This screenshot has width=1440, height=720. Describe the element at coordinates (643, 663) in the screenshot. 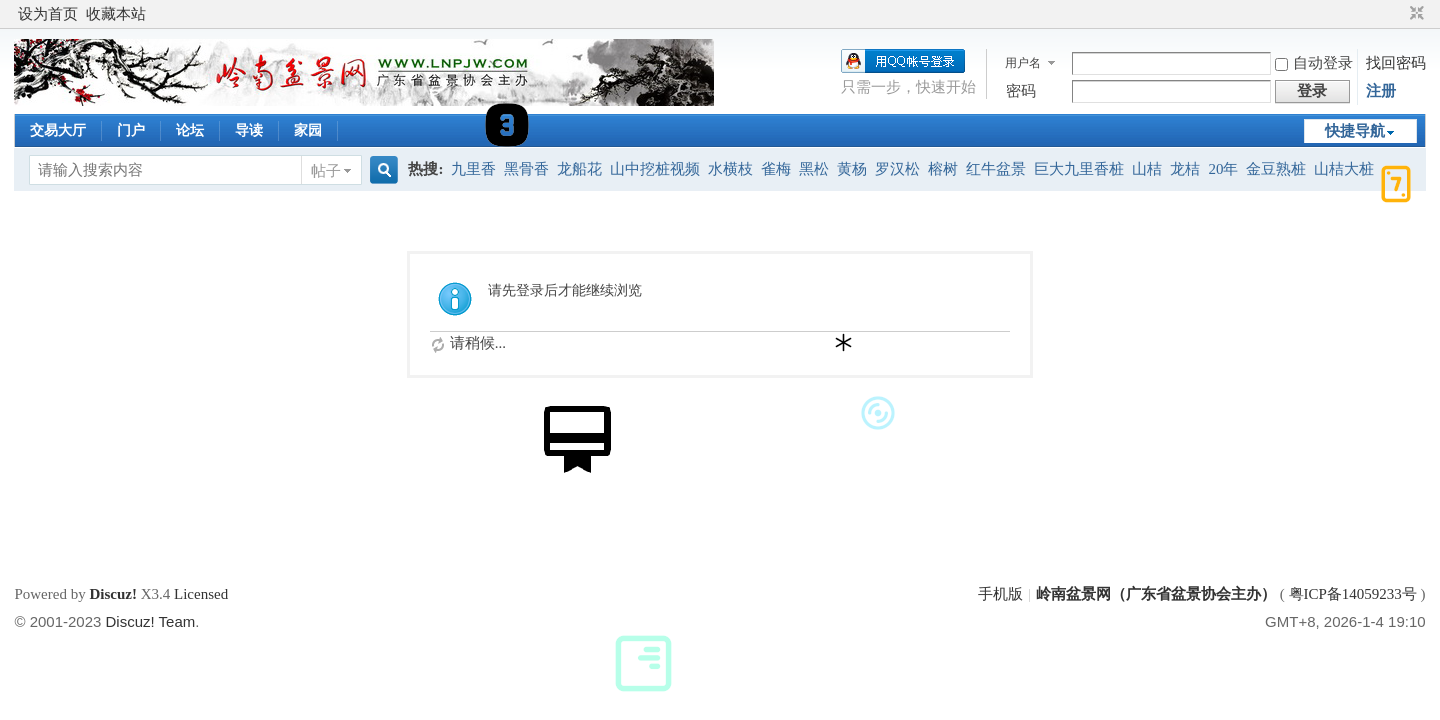

I see `align content to the top-right corner` at that location.